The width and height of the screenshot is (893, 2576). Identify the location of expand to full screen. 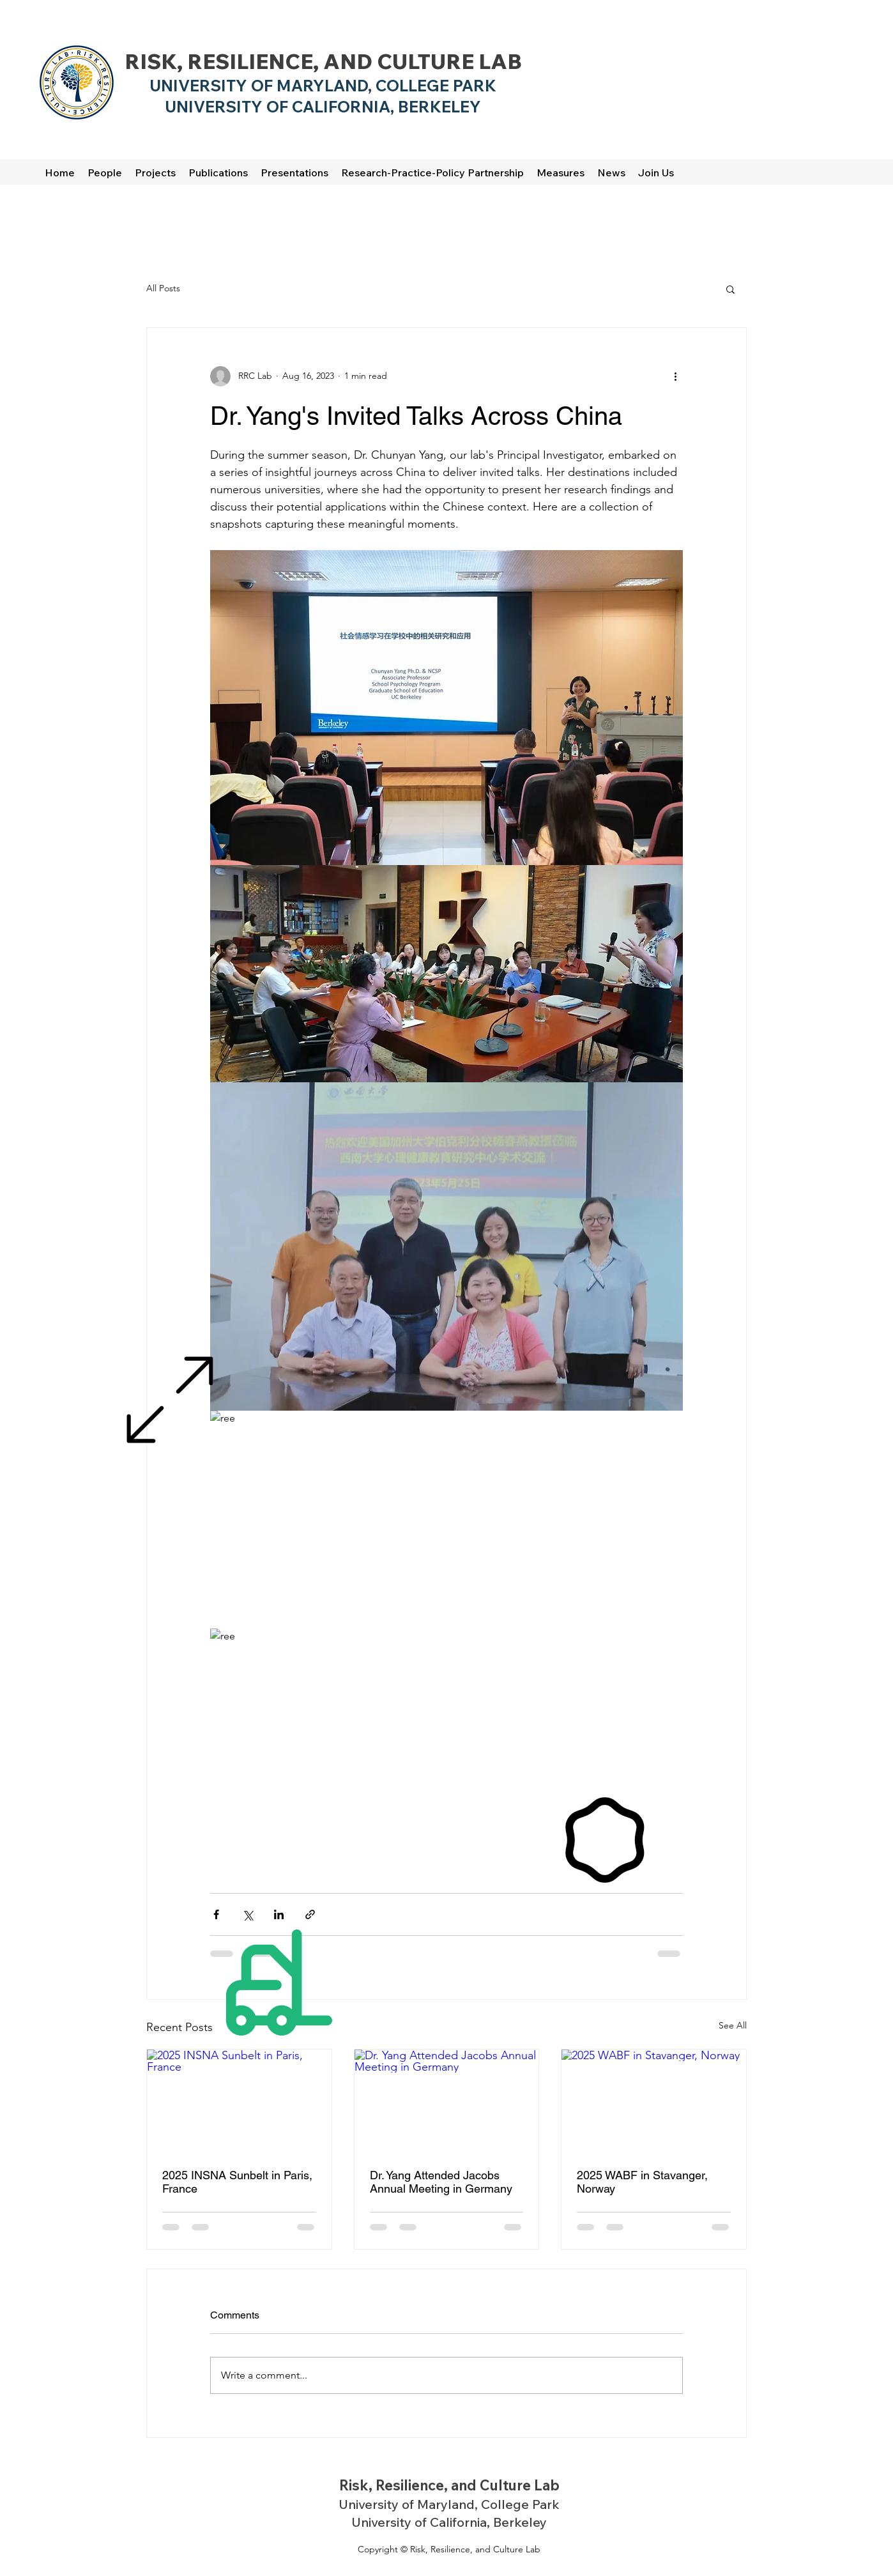
(170, 1400).